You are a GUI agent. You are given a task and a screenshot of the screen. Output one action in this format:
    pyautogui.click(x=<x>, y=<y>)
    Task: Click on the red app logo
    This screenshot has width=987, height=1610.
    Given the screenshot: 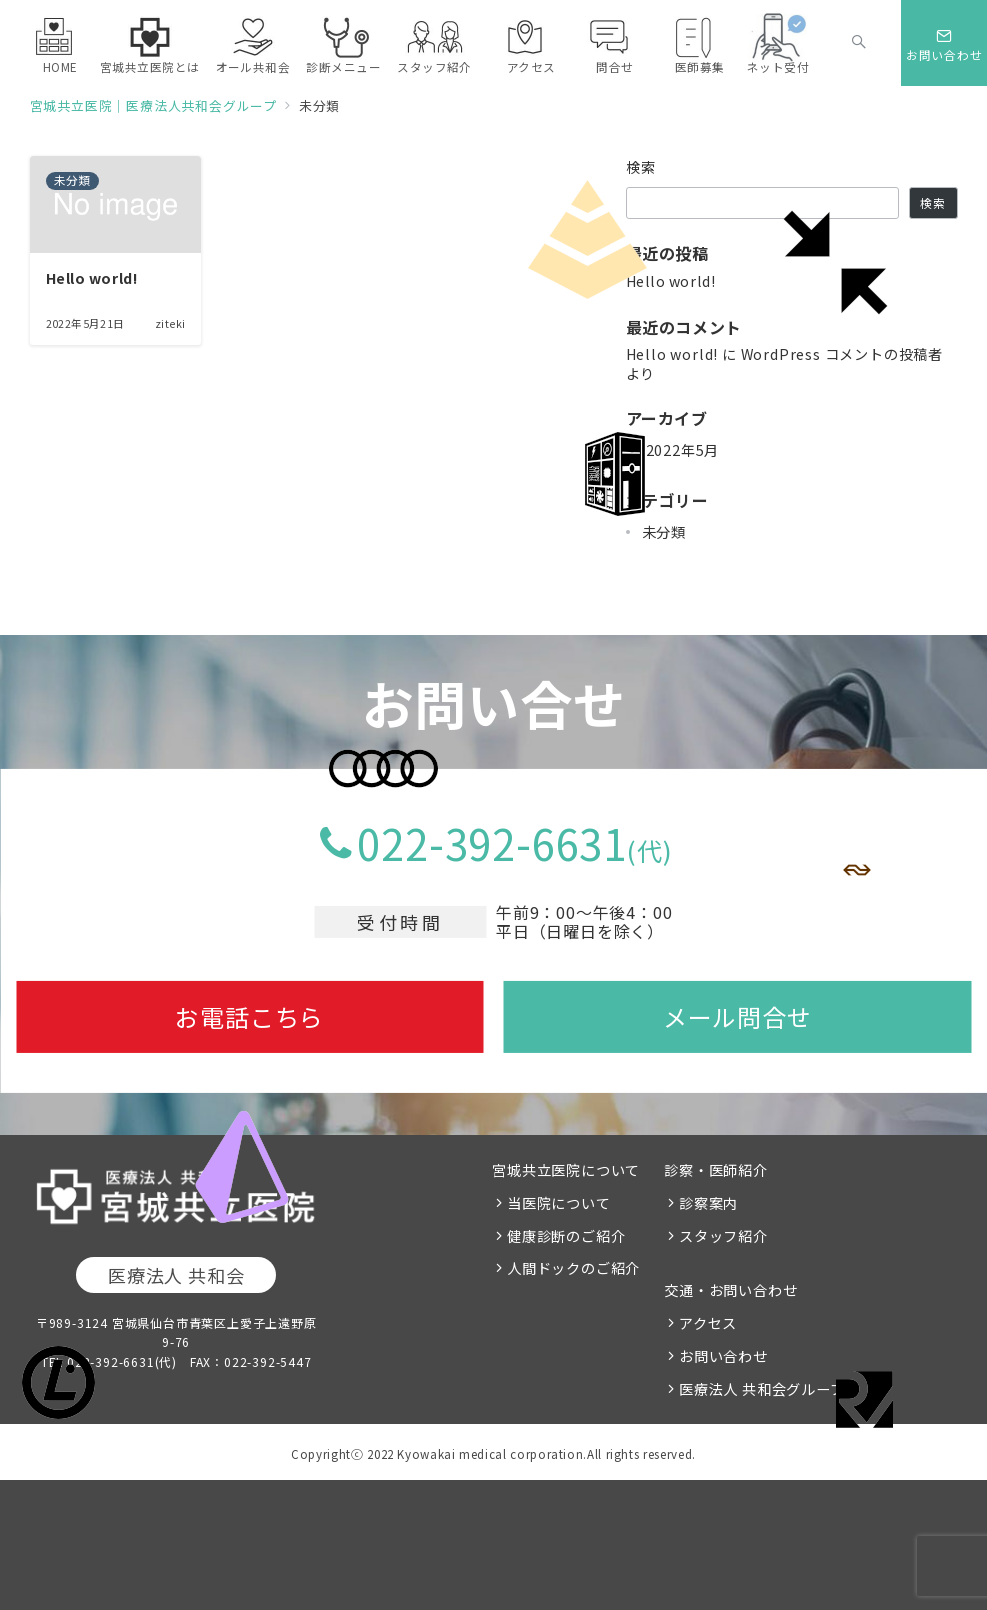 What is the action you would take?
    pyautogui.click(x=587, y=239)
    